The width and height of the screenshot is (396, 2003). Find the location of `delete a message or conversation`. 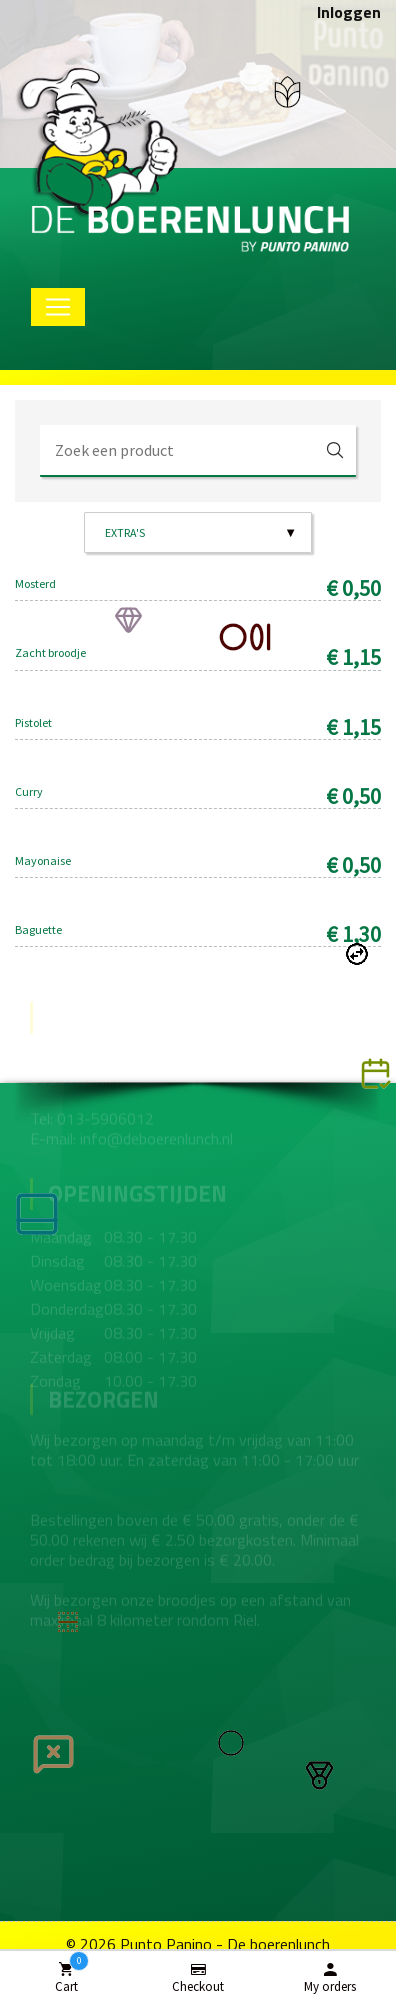

delete a message or conversation is located at coordinates (53, 1753).